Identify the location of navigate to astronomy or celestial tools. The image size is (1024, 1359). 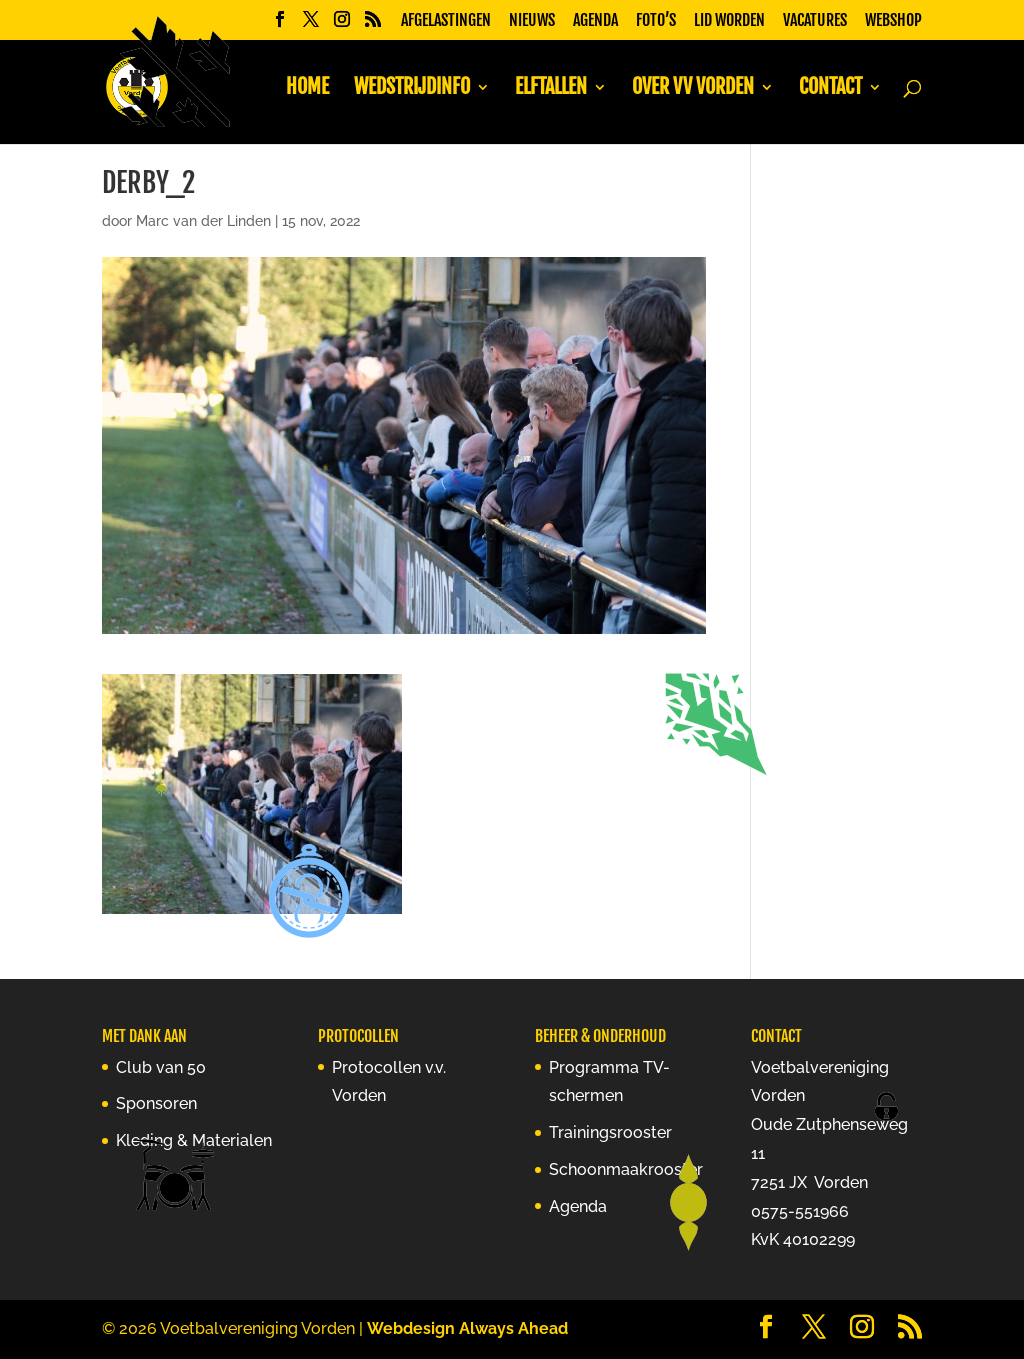
(309, 891).